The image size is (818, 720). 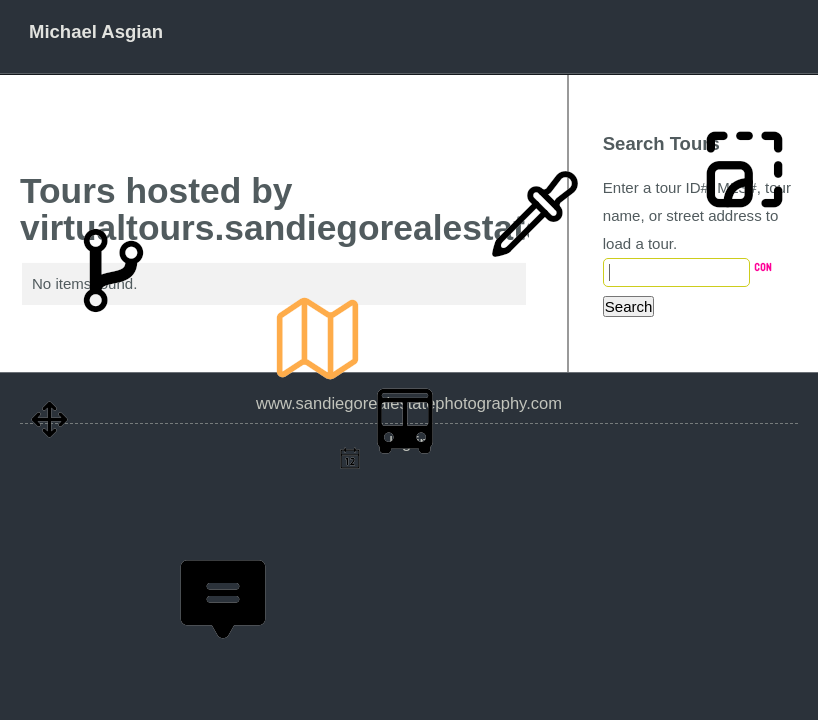 What do you see at coordinates (350, 459) in the screenshot?
I see `view calendar or scheduled events` at bounding box center [350, 459].